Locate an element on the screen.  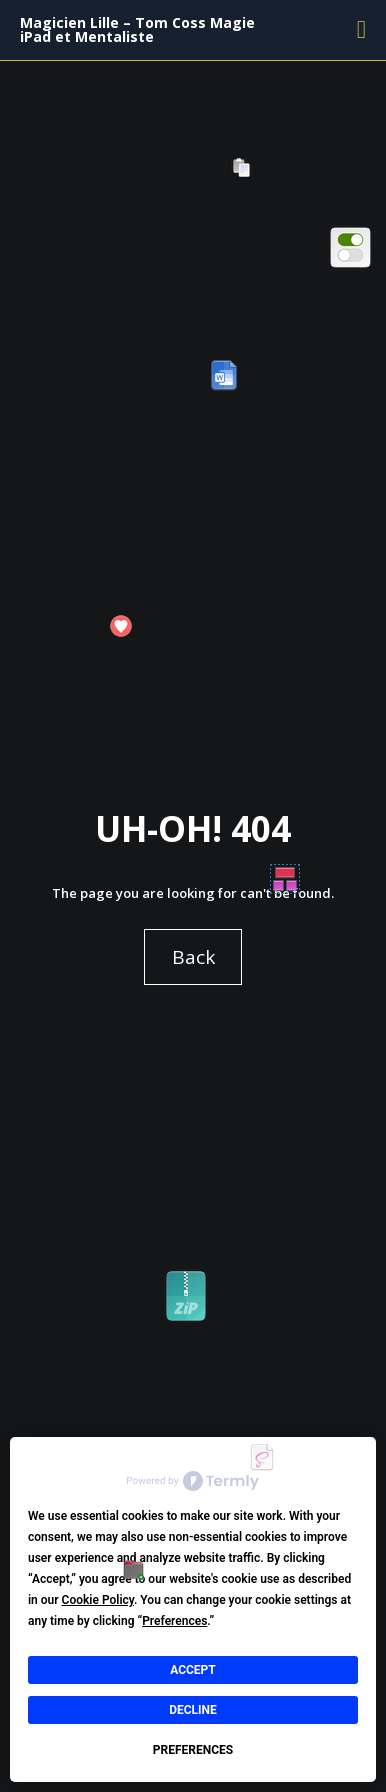
open system tweaks or settings customization is located at coordinates (350, 247).